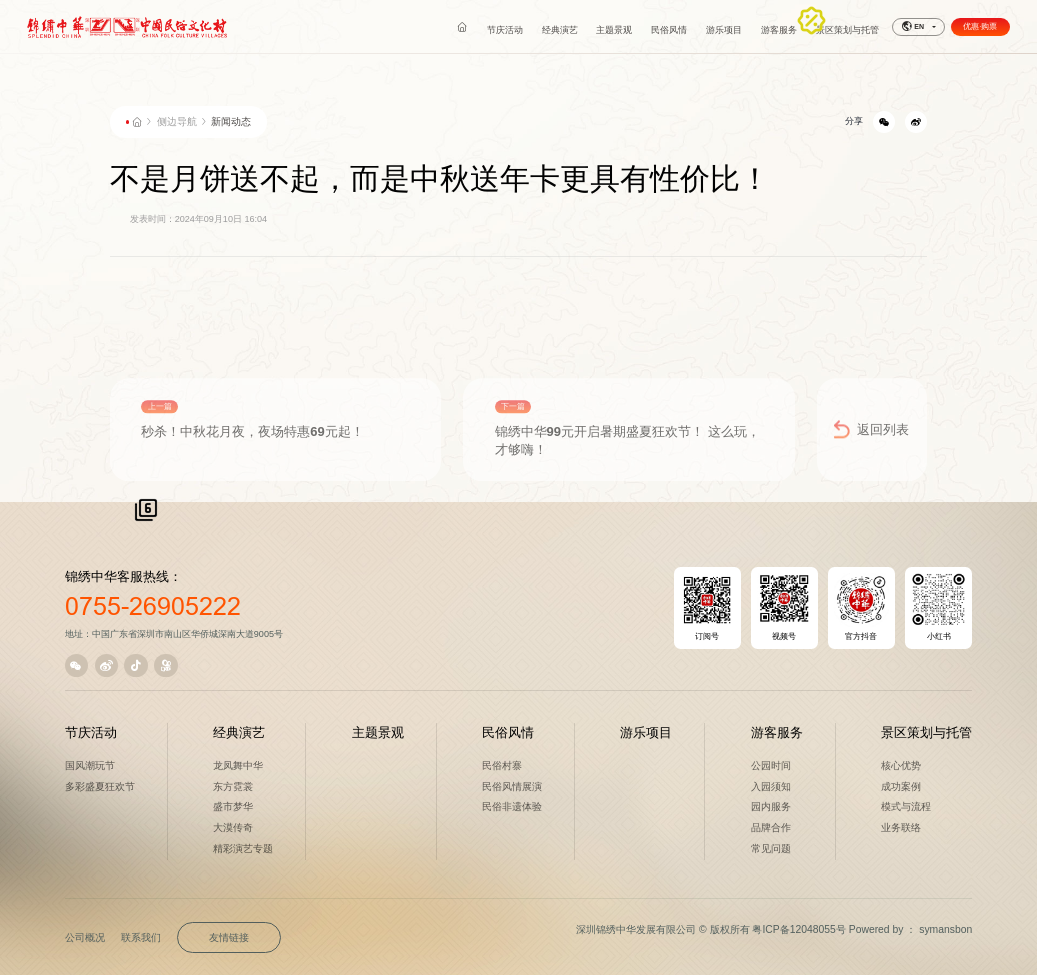 The height and width of the screenshot is (975, 1037). I want to click on indicates 6 items selected or filtered, so click(146, 510).